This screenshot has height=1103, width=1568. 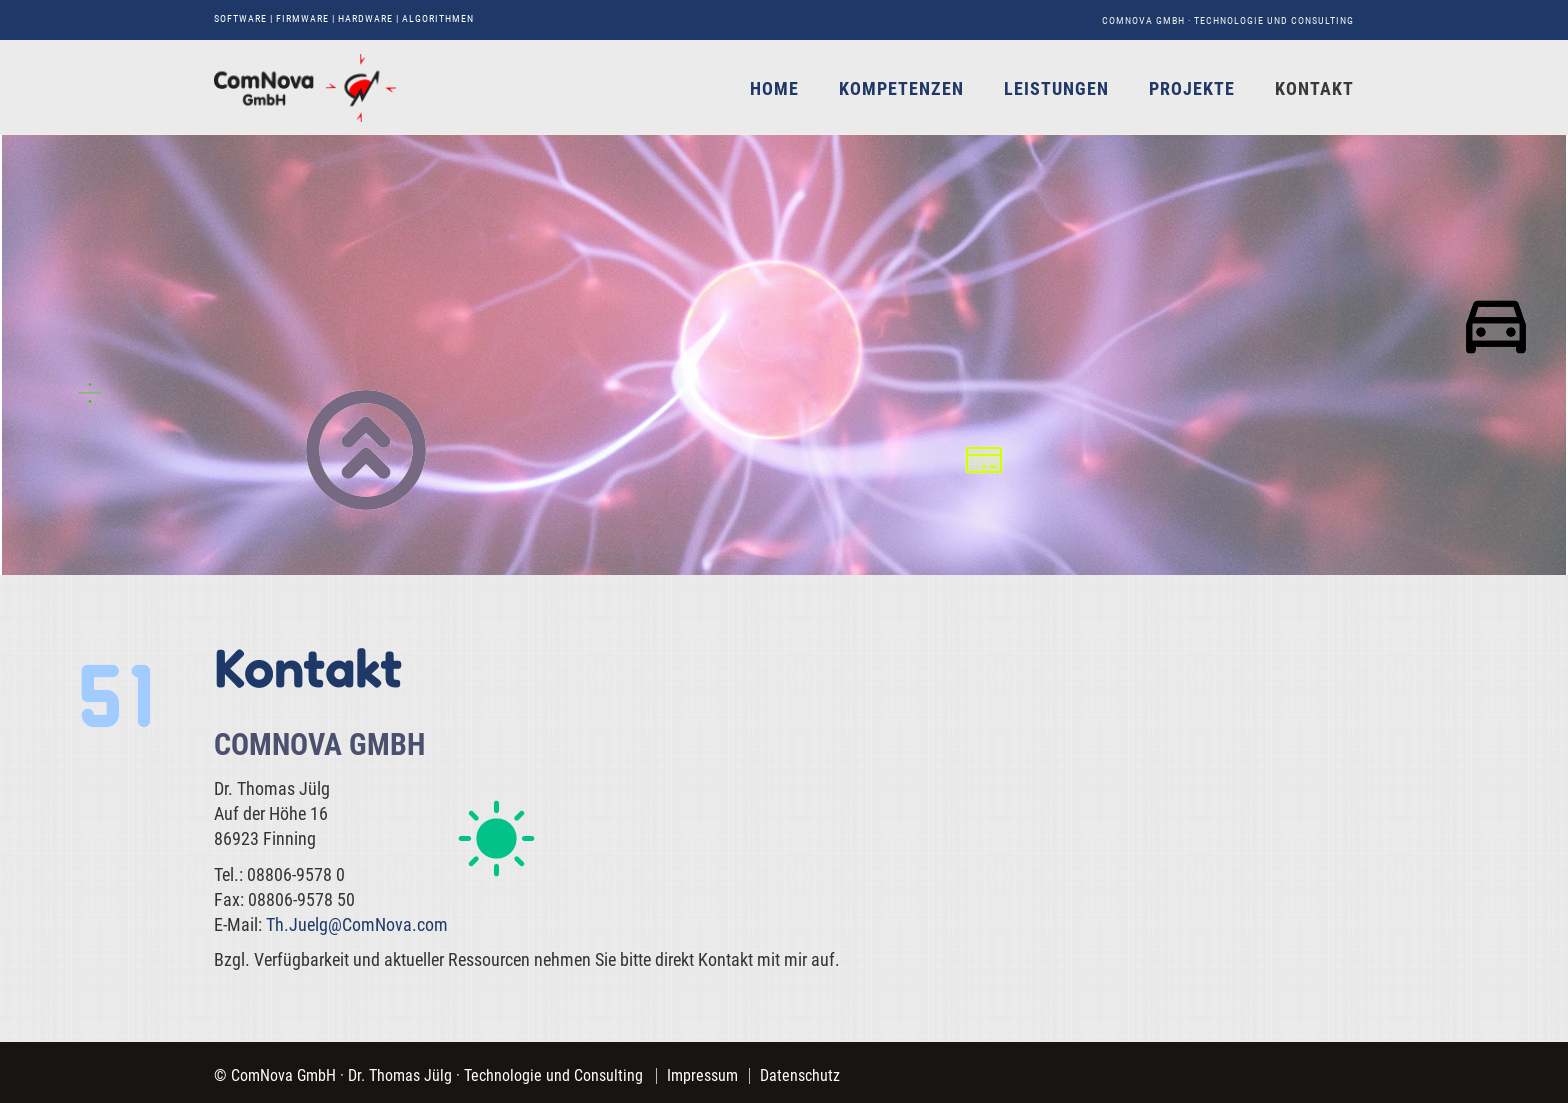 What do you see at coordinates (984, 460) in the screenshot?
I see `manage payment methods` at bounding box center [984, 460].